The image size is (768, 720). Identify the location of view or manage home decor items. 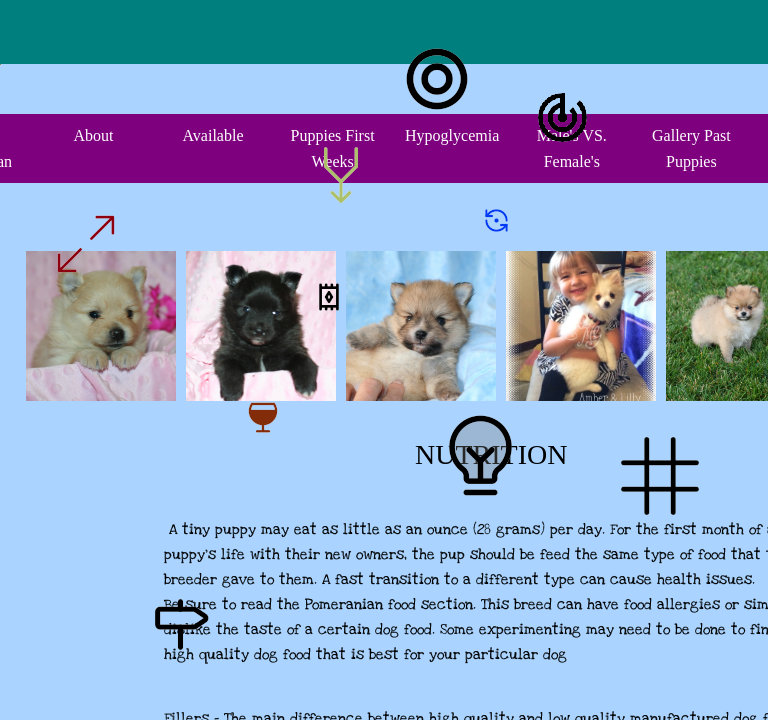
(329, 297).